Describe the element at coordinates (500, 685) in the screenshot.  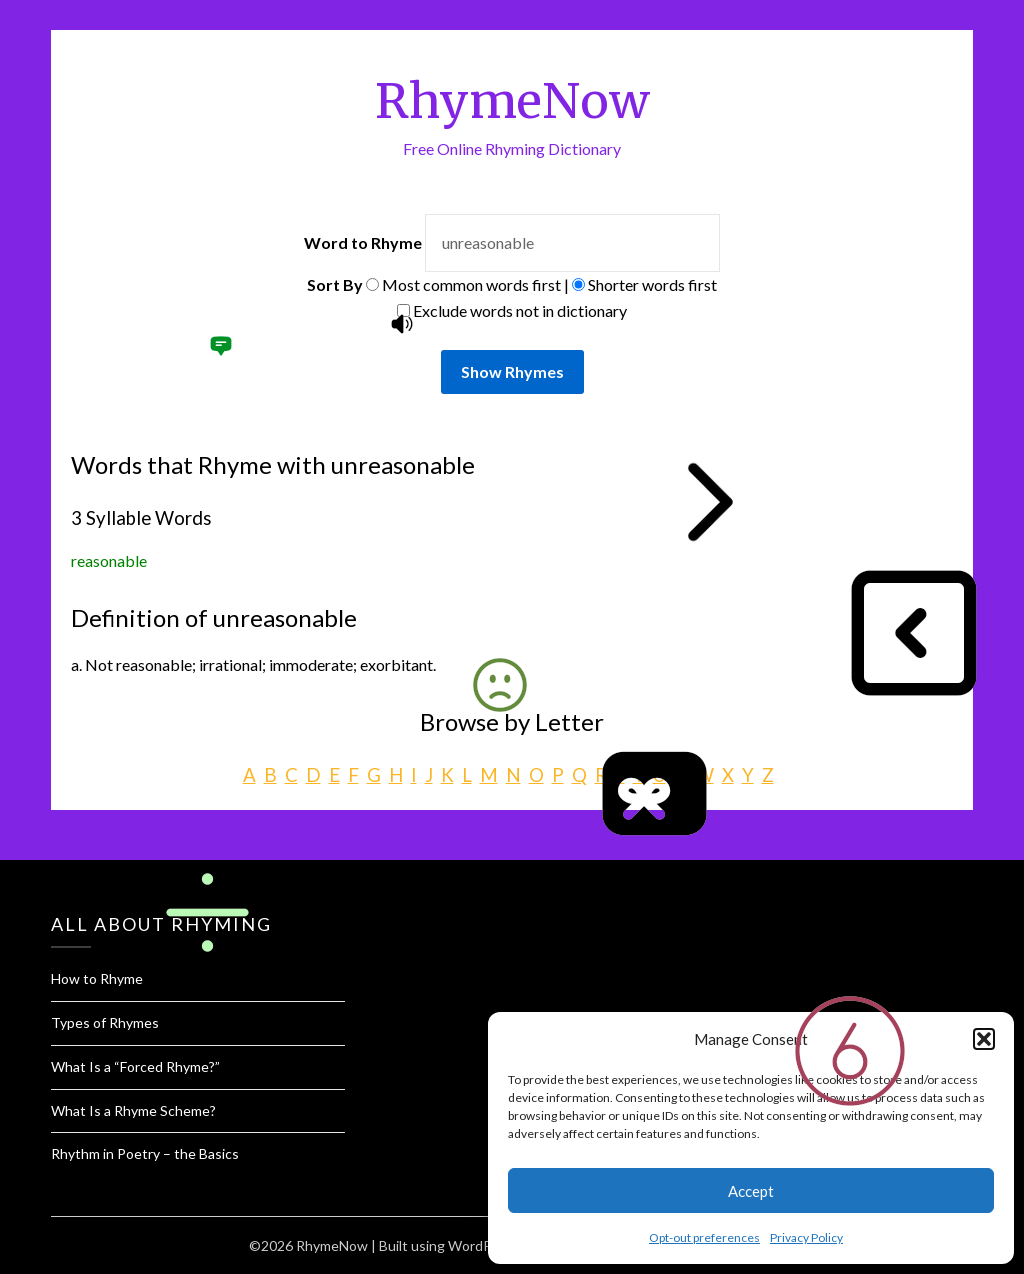
I see `indicate negative feedback or dissatisfaction` at that location.